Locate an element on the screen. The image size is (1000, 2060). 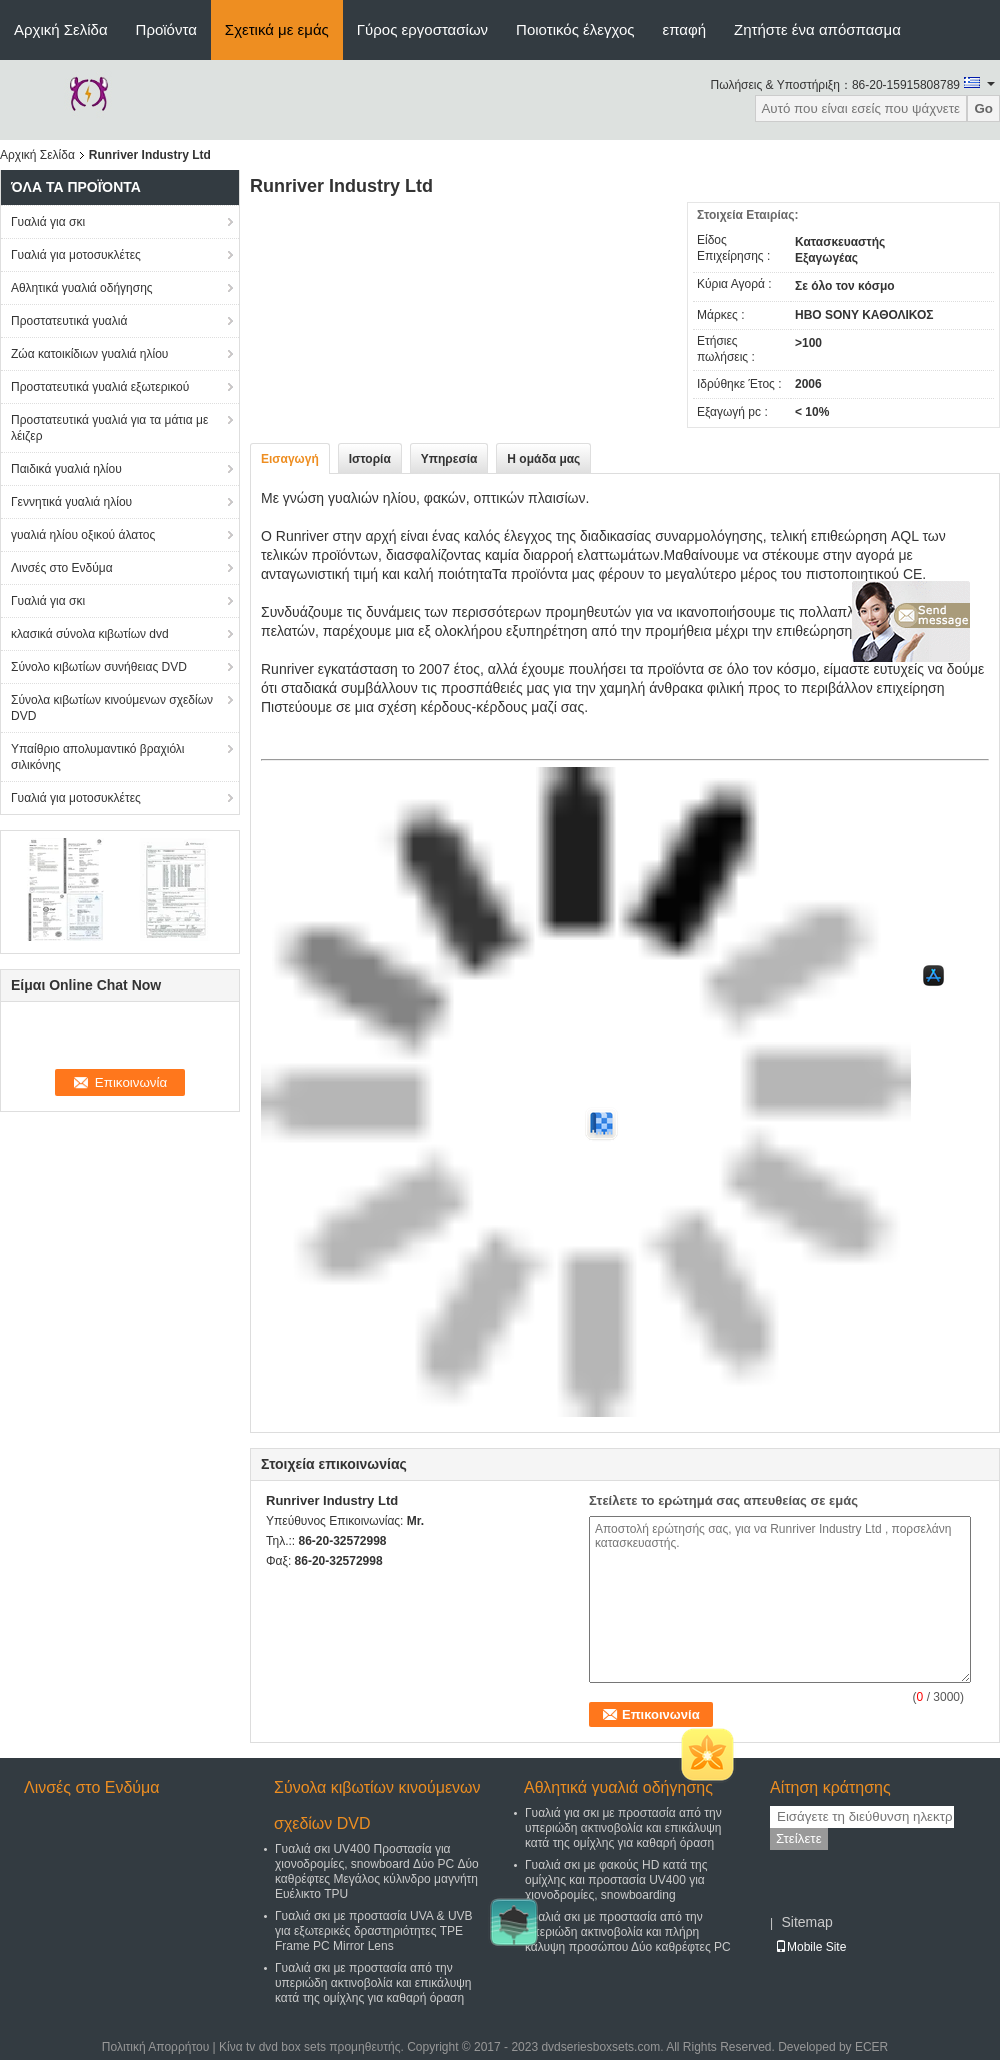
launch the GNOME Mines game is located at coordinates (514, 1922).